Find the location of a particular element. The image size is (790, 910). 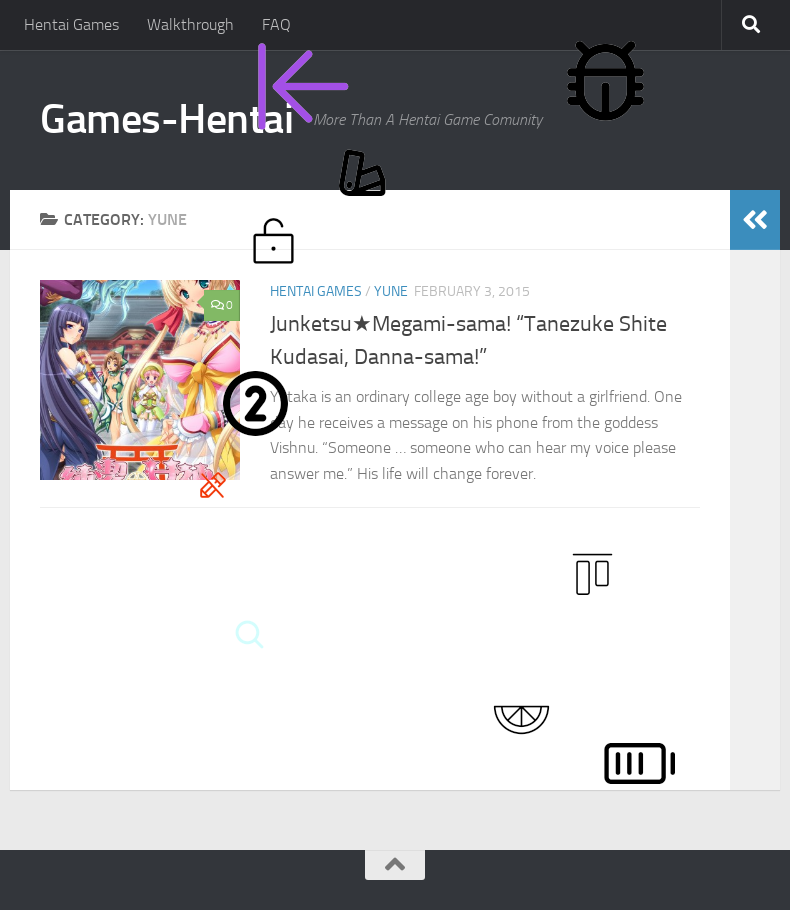

search for content or items is located at coordinates (249, 634).